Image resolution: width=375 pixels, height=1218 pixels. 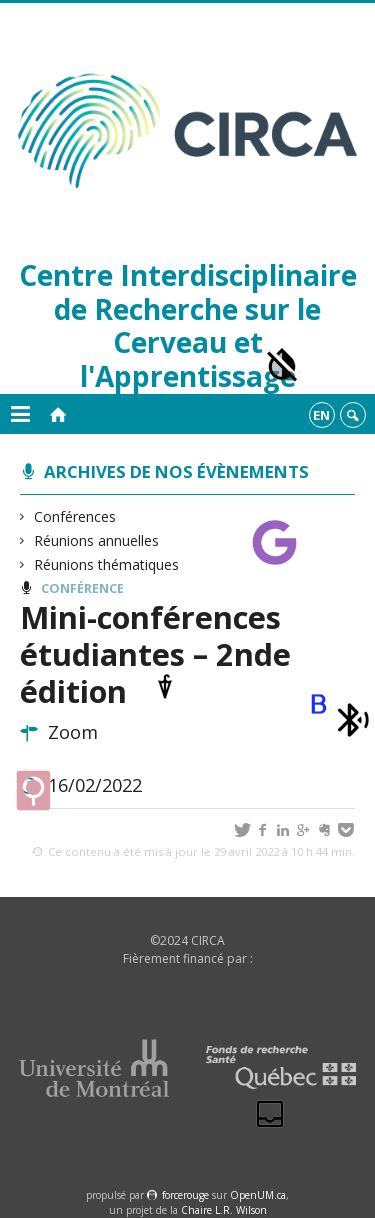 What do you see at coordinates (353, 720) in the screenshot?
I see `bluetooth audio device connected` at bounding box center [353, 720].